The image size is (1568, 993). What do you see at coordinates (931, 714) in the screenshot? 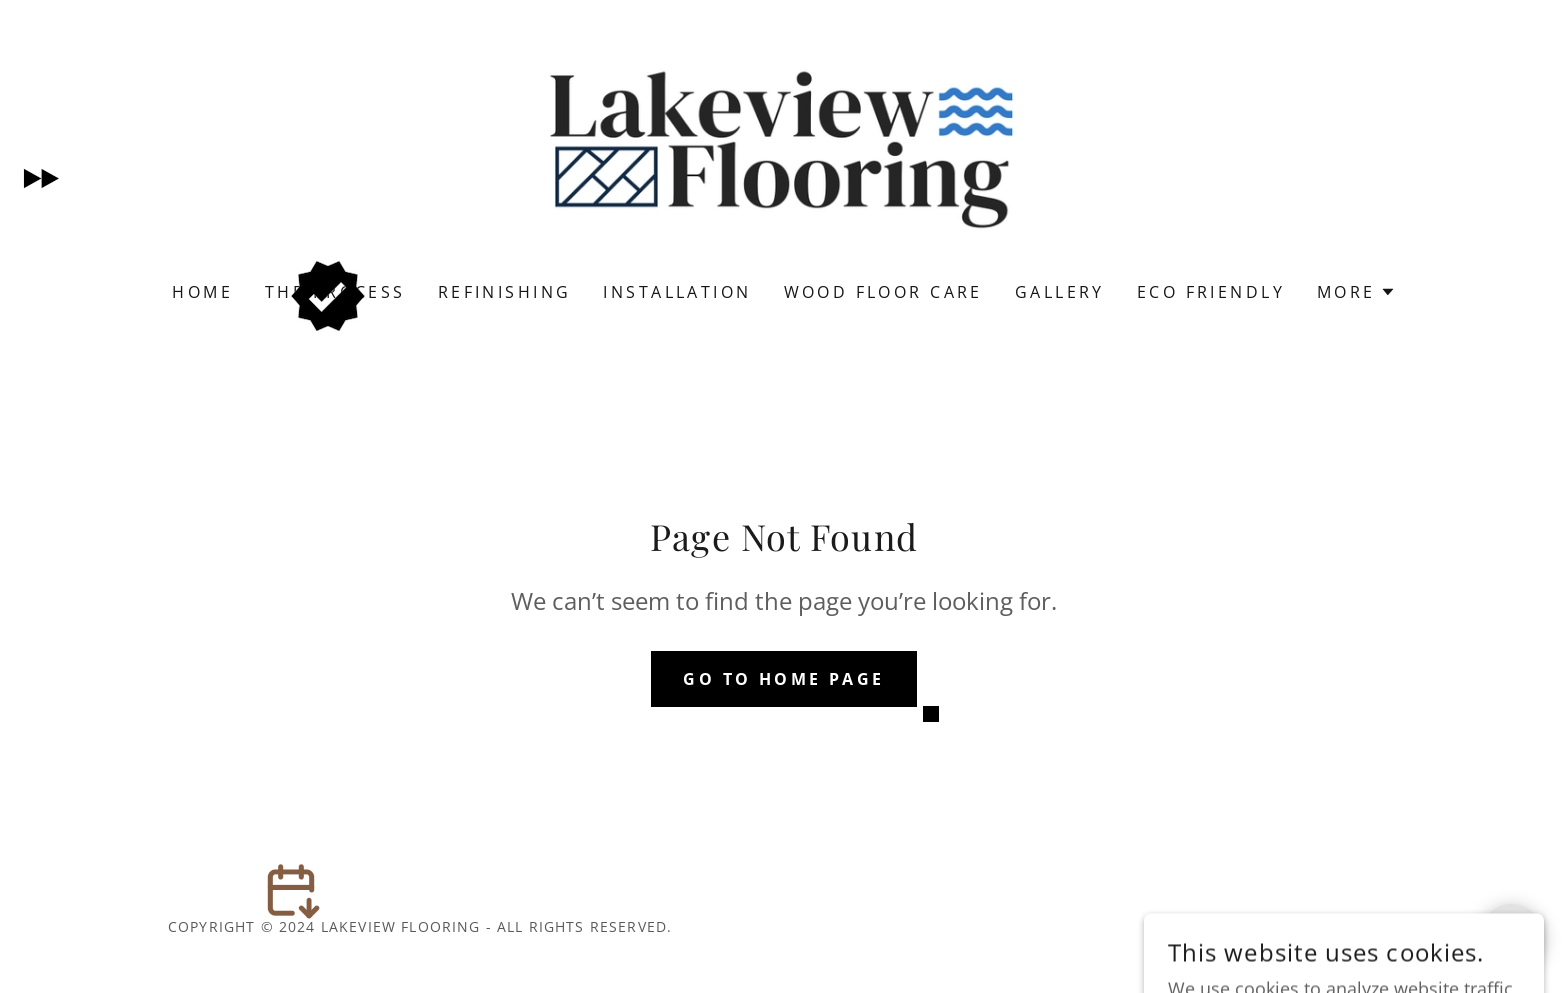
I see `stop media playback` at bounding box center [931, 714].